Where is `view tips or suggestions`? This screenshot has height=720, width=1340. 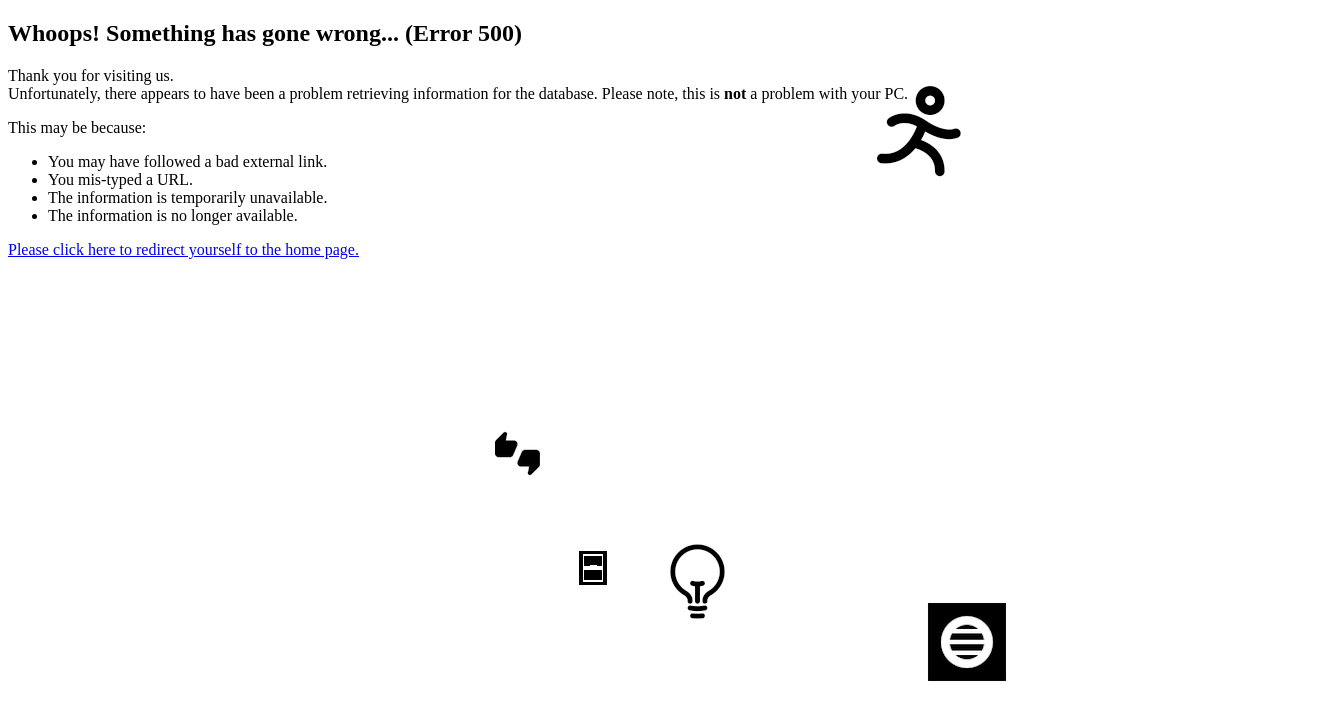 view tips or suggestions is located at coordinates (697, 581).